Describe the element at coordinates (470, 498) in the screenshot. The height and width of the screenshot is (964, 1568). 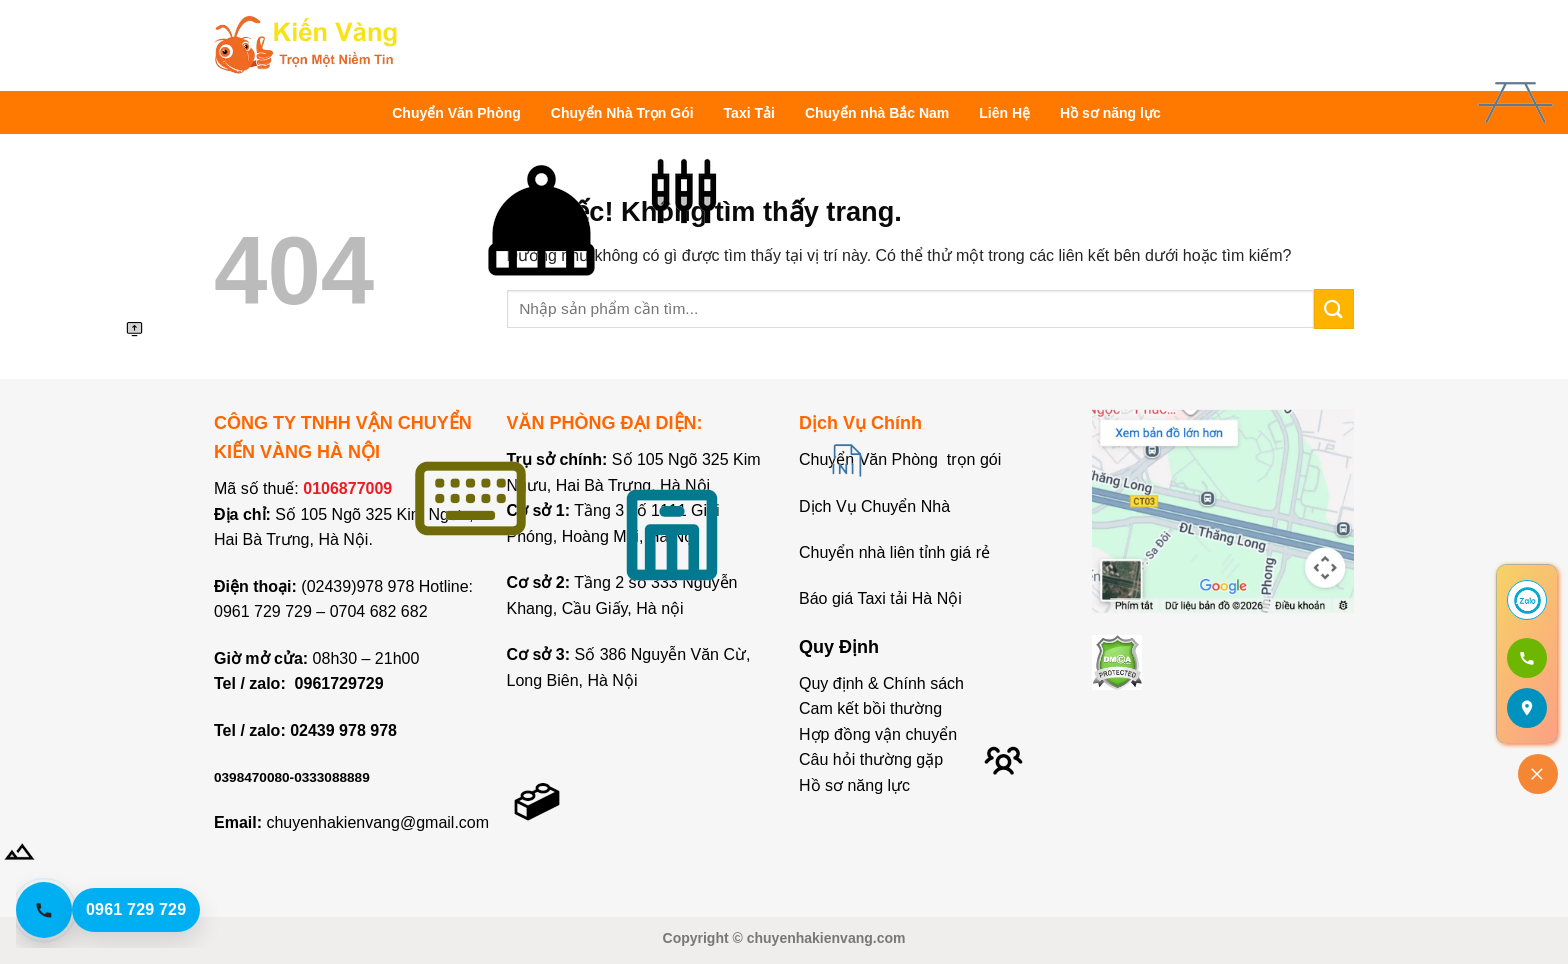
I see `open the on-screen keyboard` at that location.